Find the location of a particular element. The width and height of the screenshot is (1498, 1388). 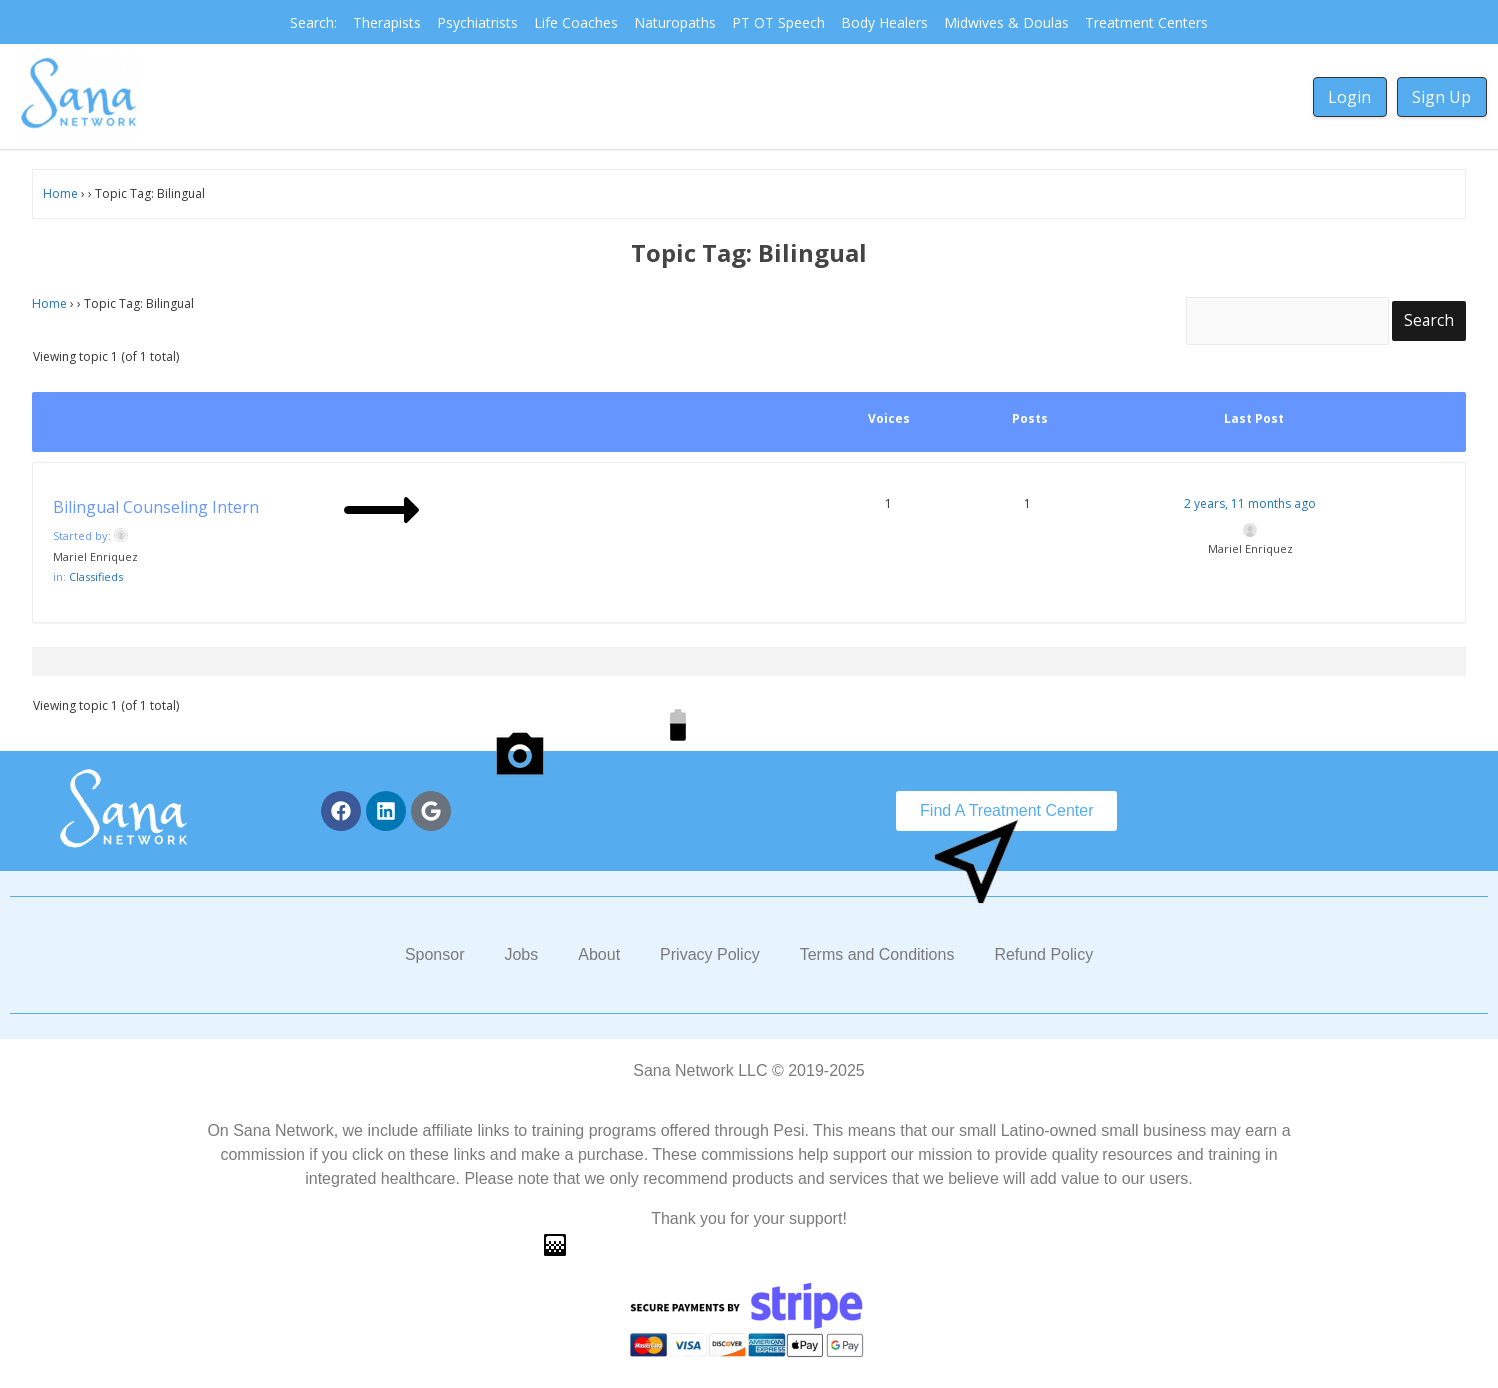

access navigation or get directions is located at coordinates (976, 861).